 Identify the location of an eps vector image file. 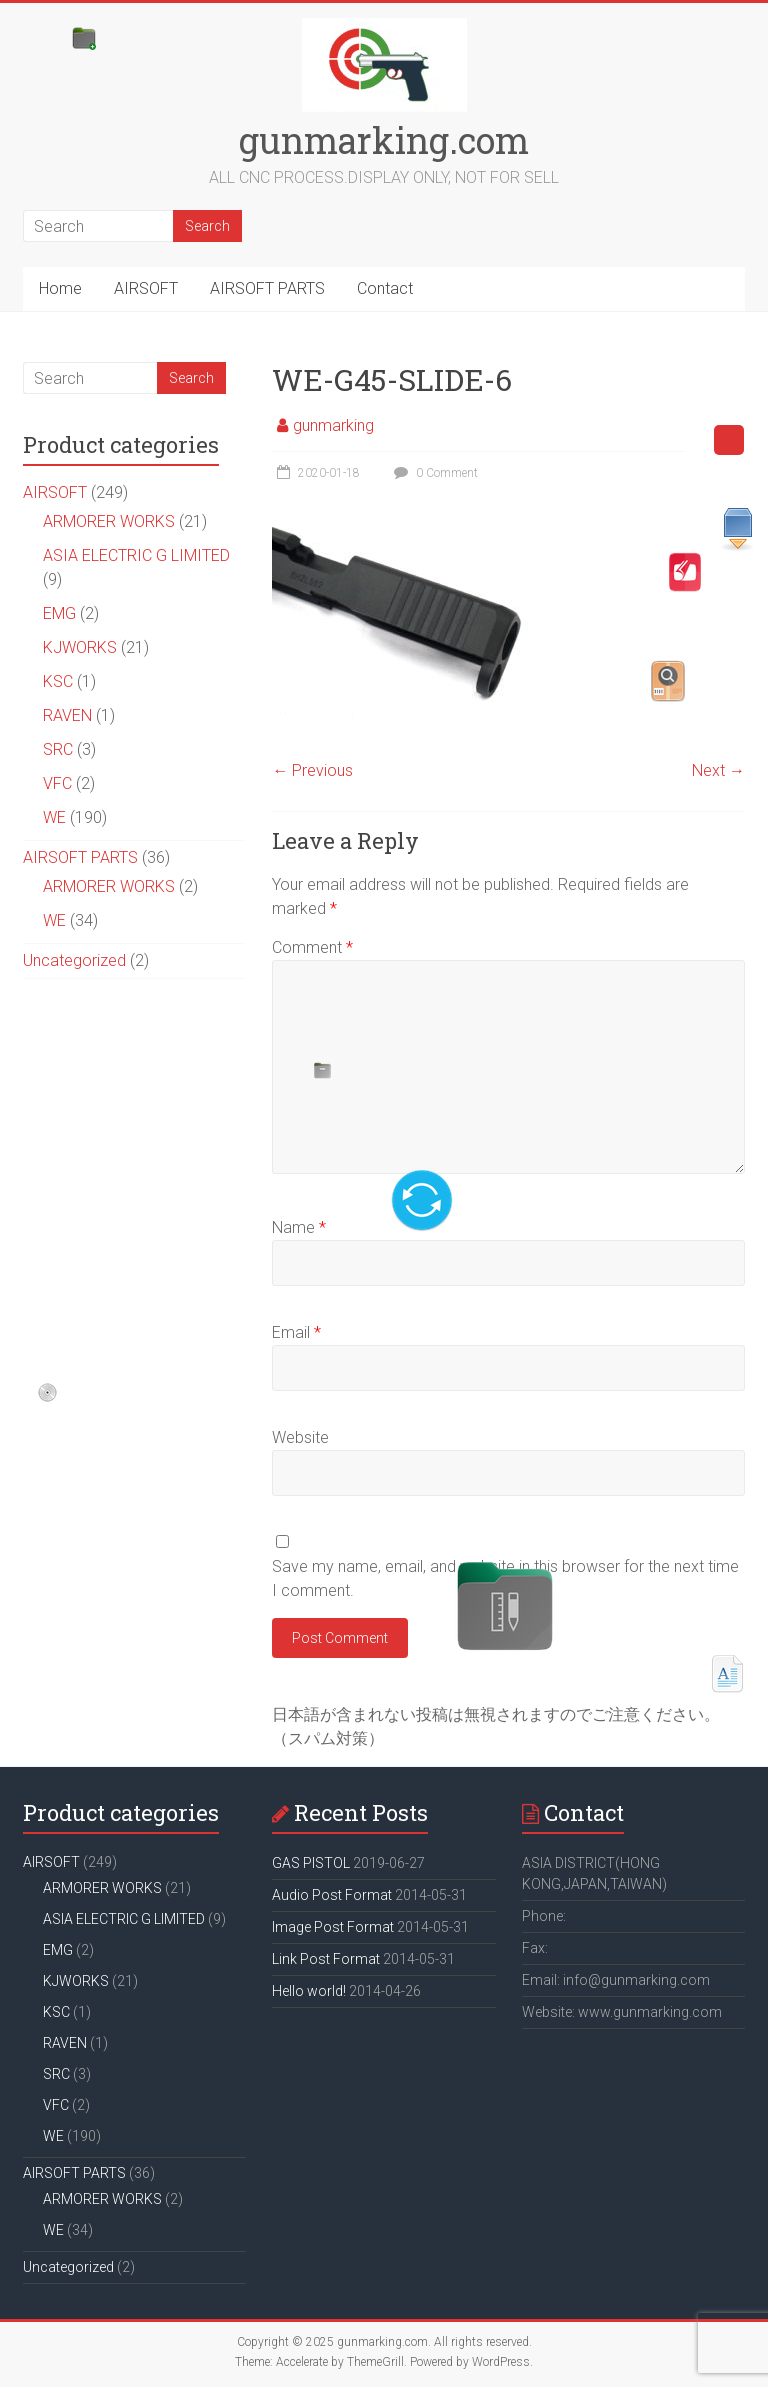
(685, 572).